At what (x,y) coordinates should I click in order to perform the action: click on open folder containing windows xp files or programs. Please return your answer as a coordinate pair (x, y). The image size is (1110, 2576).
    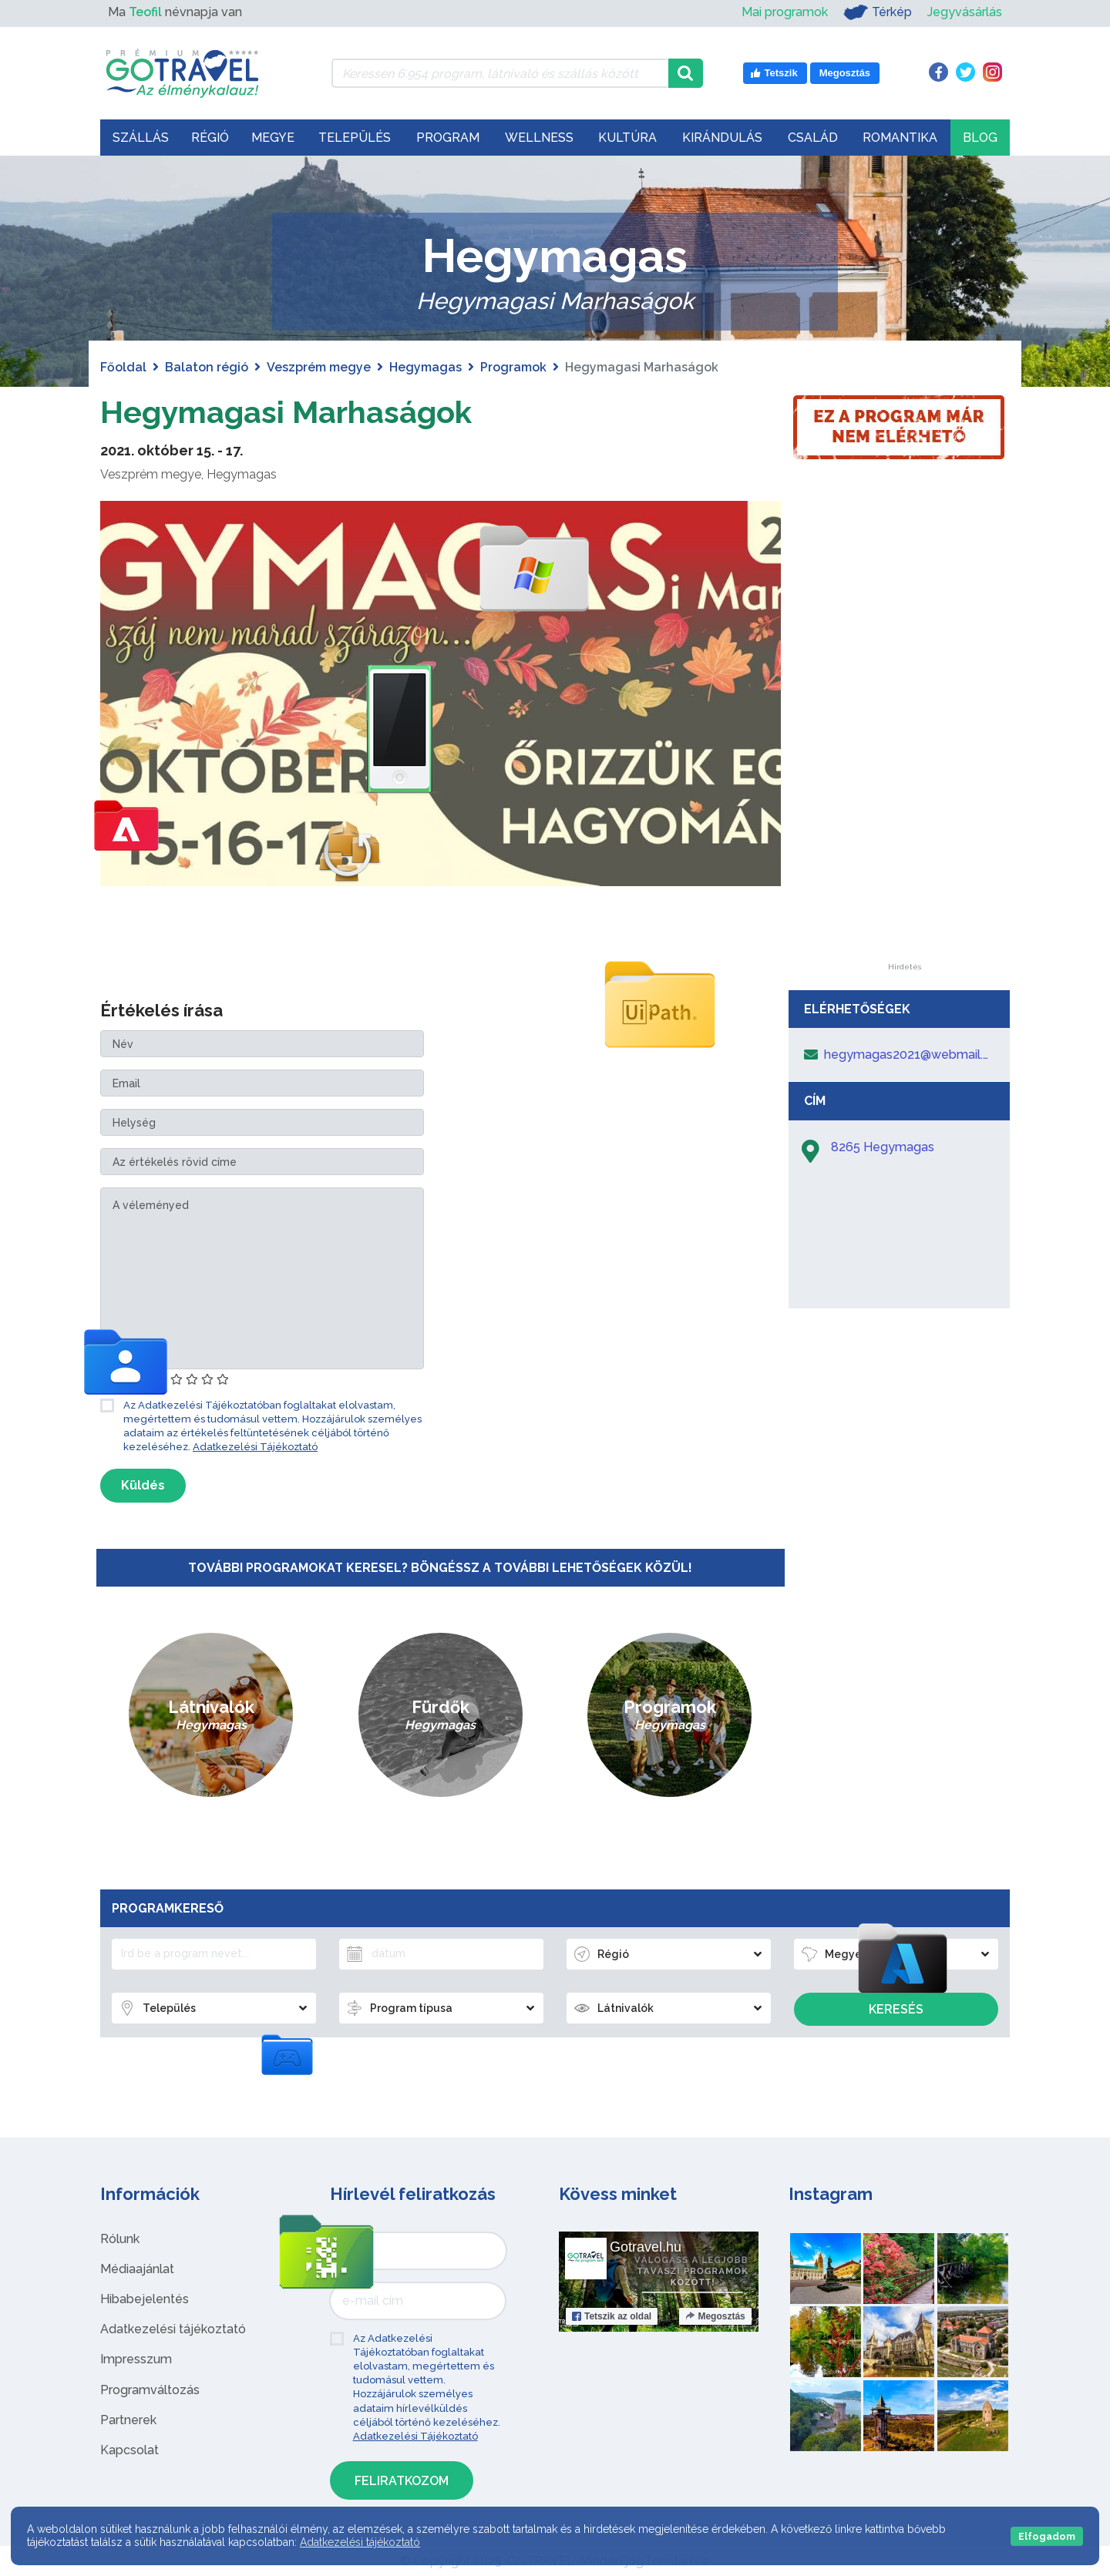
    Looking at the image, I should click on (533, 571).